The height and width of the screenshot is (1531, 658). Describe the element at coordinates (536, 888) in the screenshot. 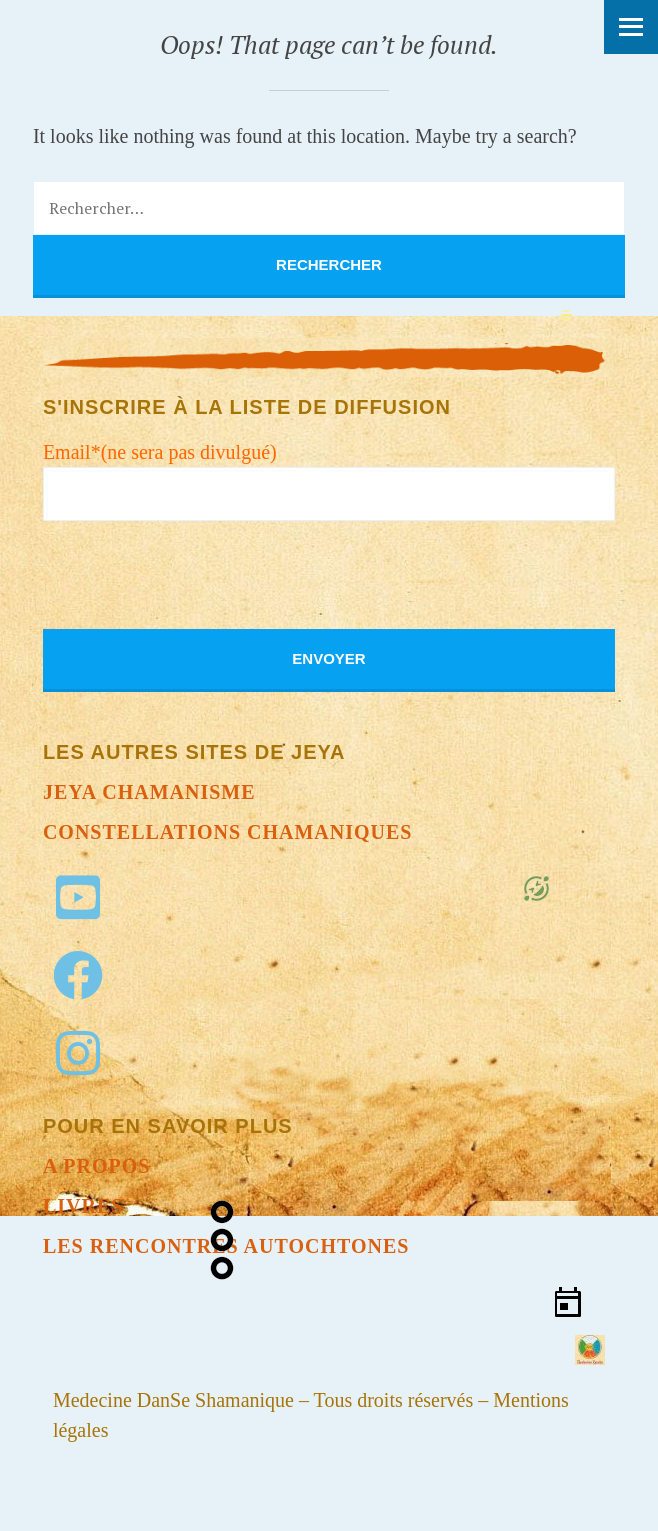

I see `react with laughing tears emoji` at that location.